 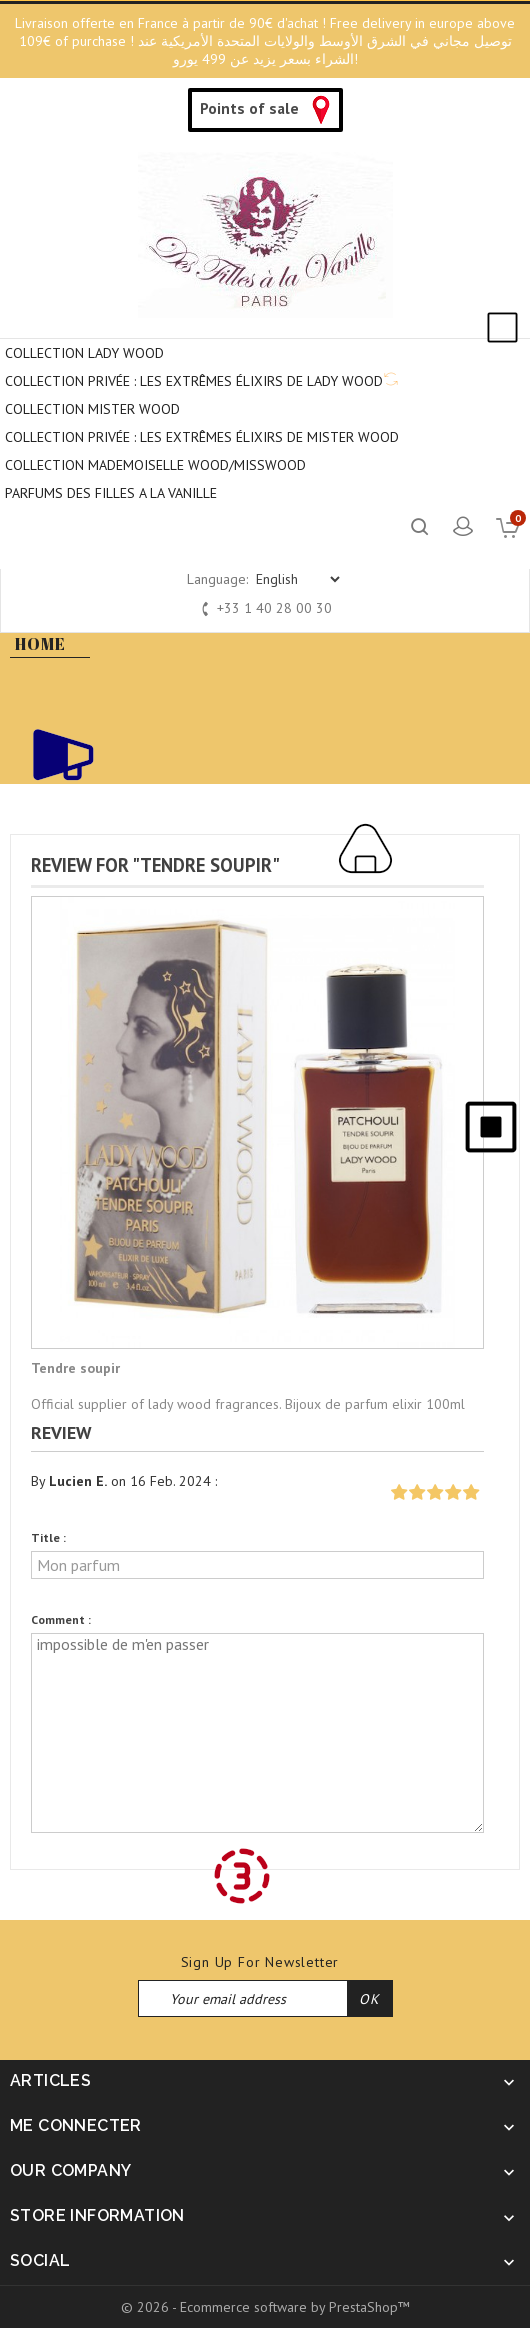 I want to click on make an announcement or broadcast, so click(x=61, y=757).